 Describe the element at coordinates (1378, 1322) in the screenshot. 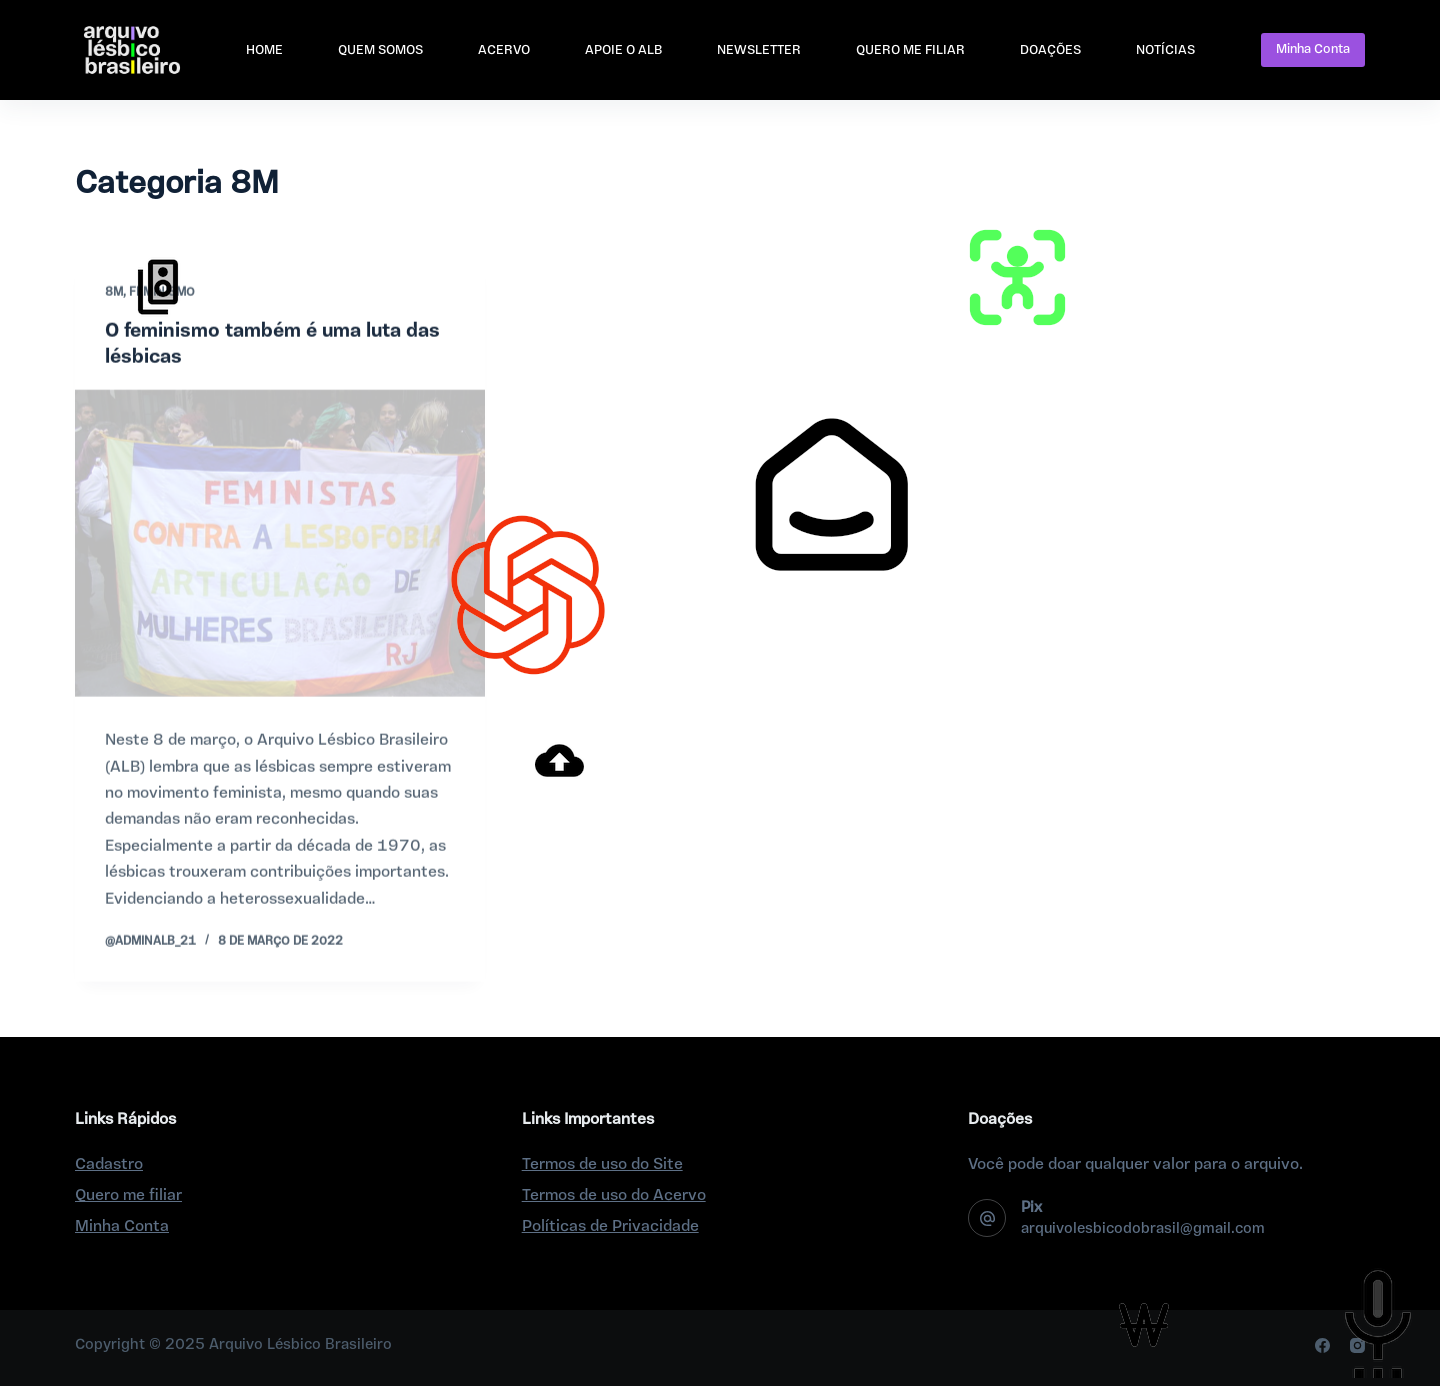

I see `access voice input settings` at that location.